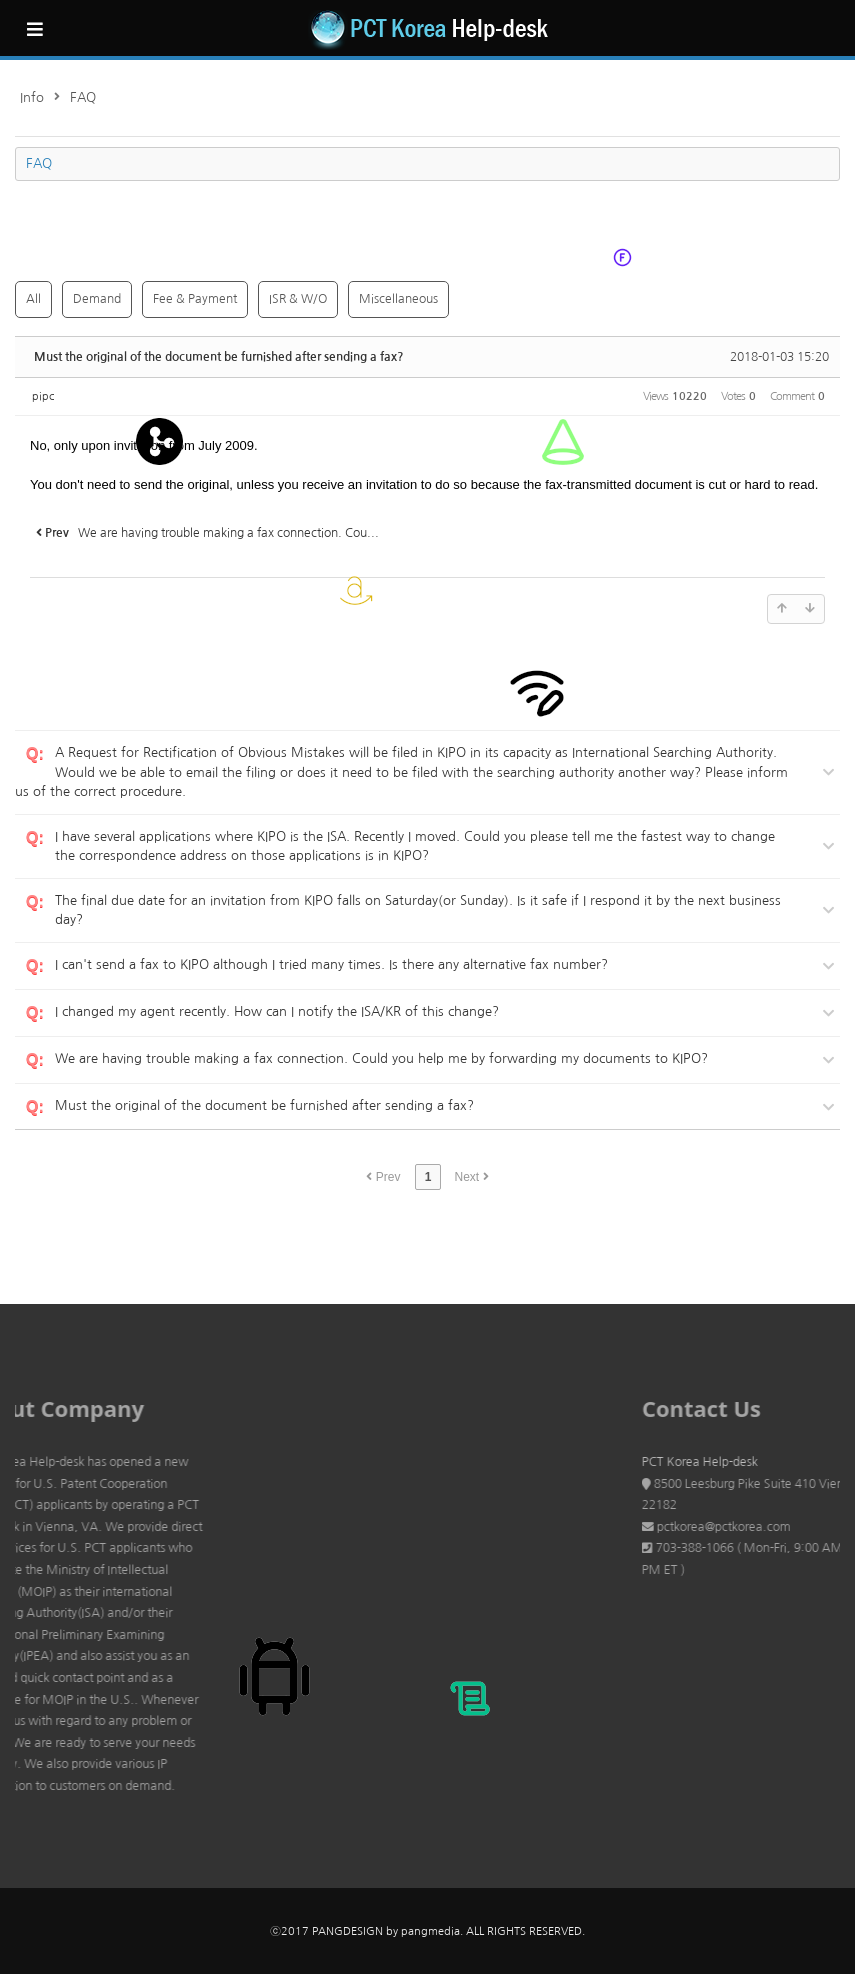 The width and height of the screenshot is (855, 1974). I want to click on represents a 3D cone shape or geometric object, so click(563, 442).